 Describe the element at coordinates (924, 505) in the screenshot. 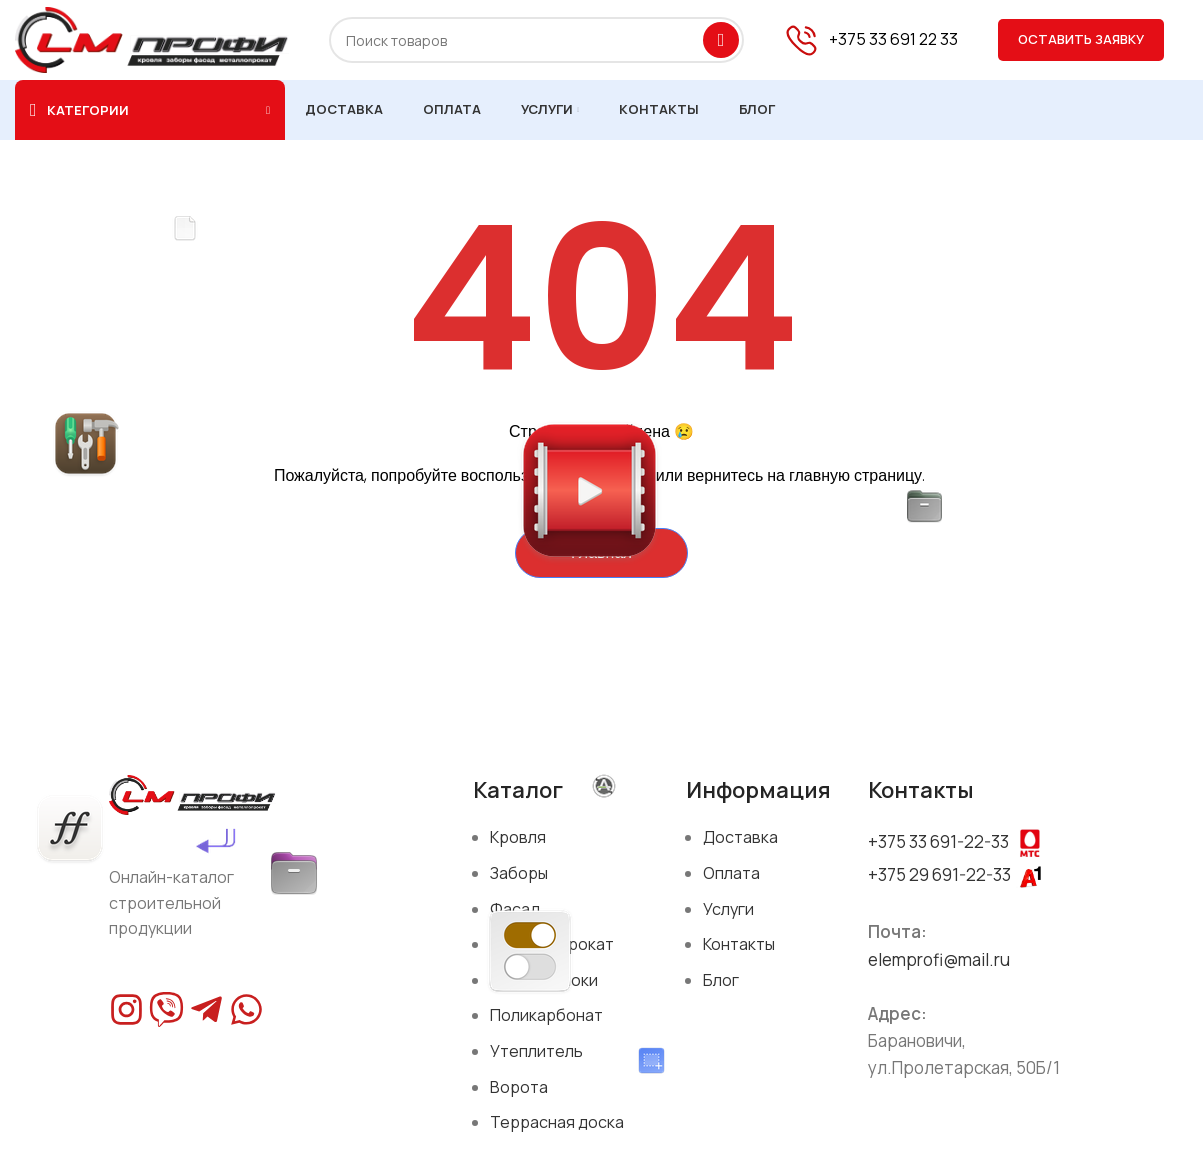

I see `open the file manager` at that location.